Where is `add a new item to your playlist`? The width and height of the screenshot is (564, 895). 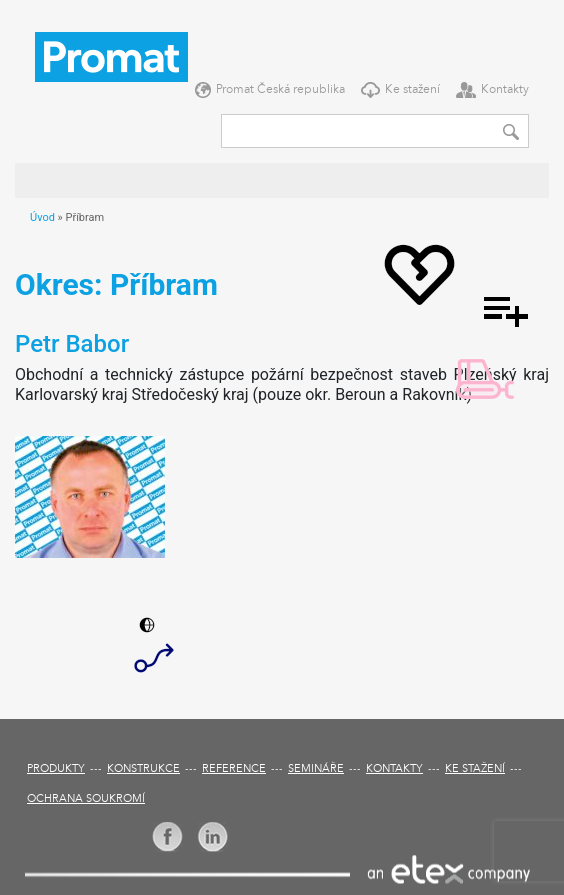 add a new item to your playlist is located at coordinates (506, 310).